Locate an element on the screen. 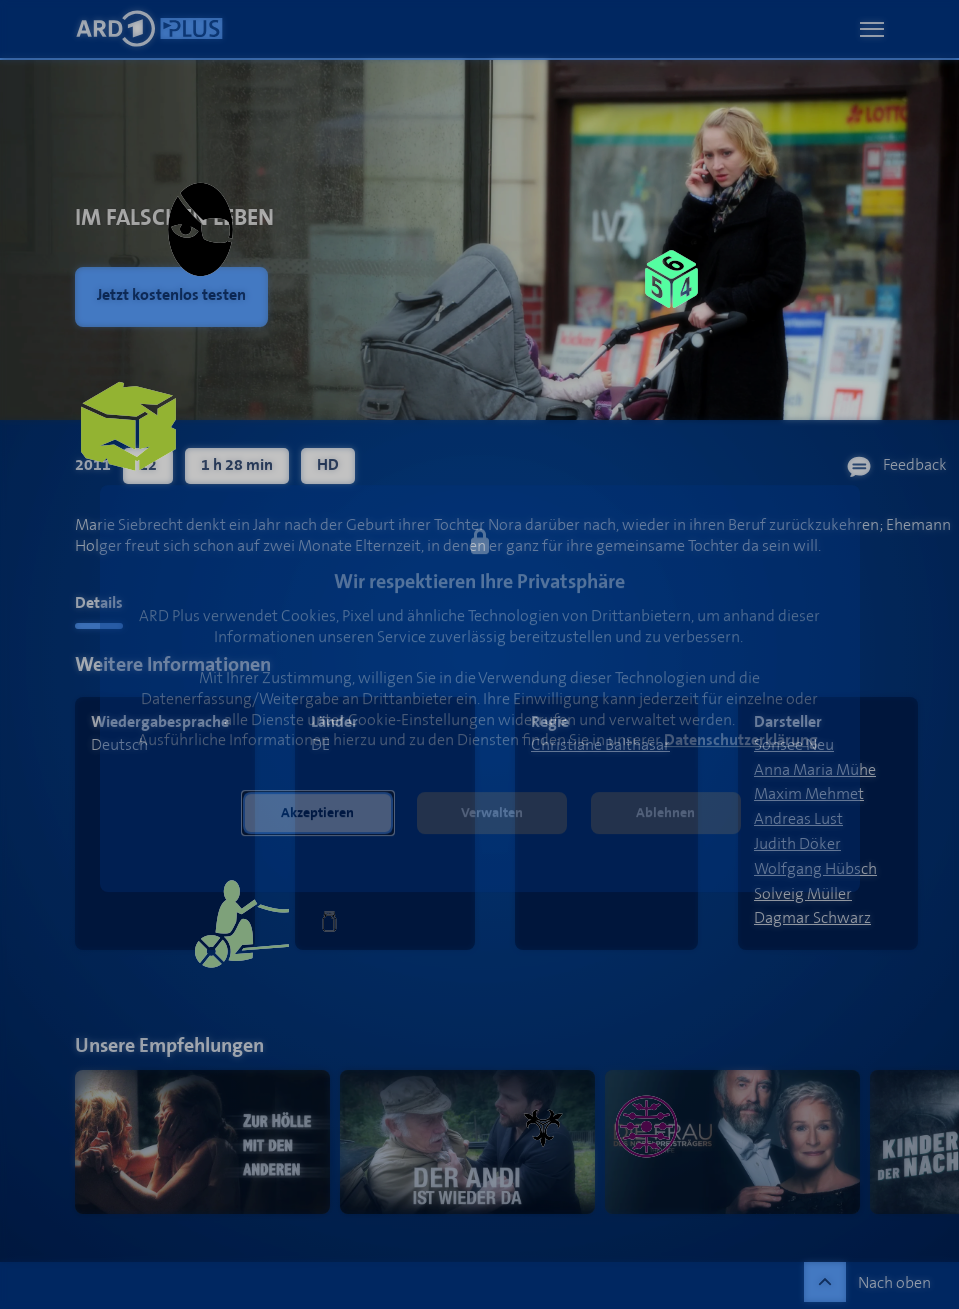 The height and width of the screenshot is (1309, 959). decorative fleur-de-lis or heraldic emblem is located at coordinates (543, 1128).